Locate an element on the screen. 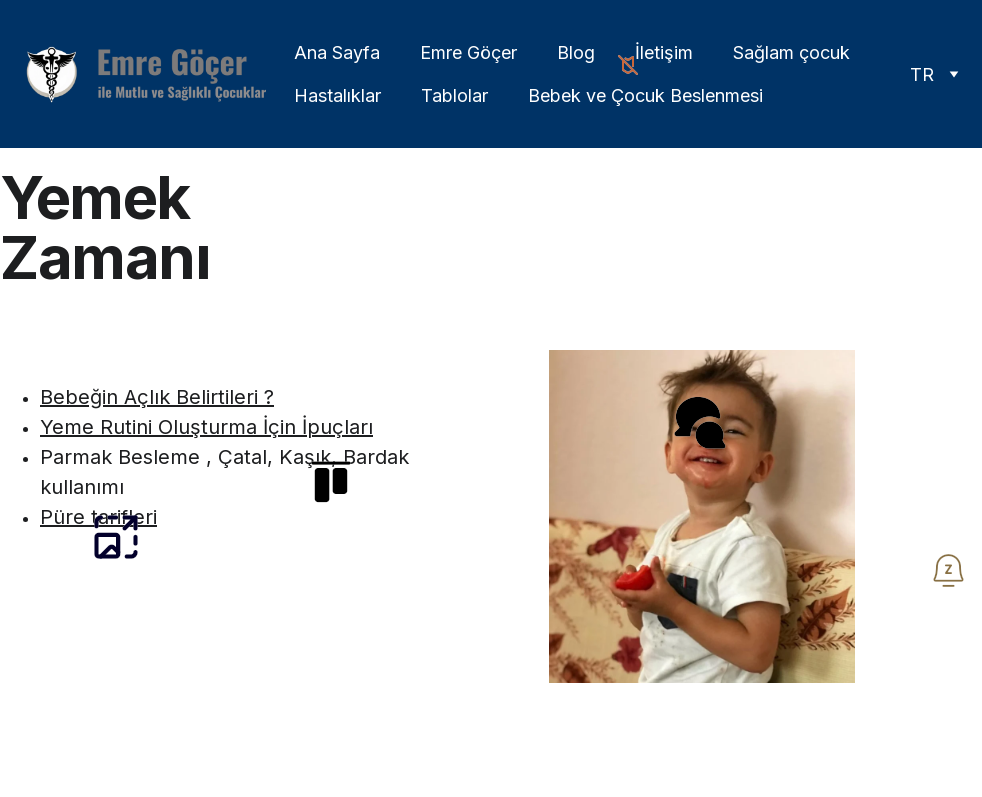 Image resolution: width=982 pixels, height=797 pixels. disable badge notifications is located at coordinates (628, 65).